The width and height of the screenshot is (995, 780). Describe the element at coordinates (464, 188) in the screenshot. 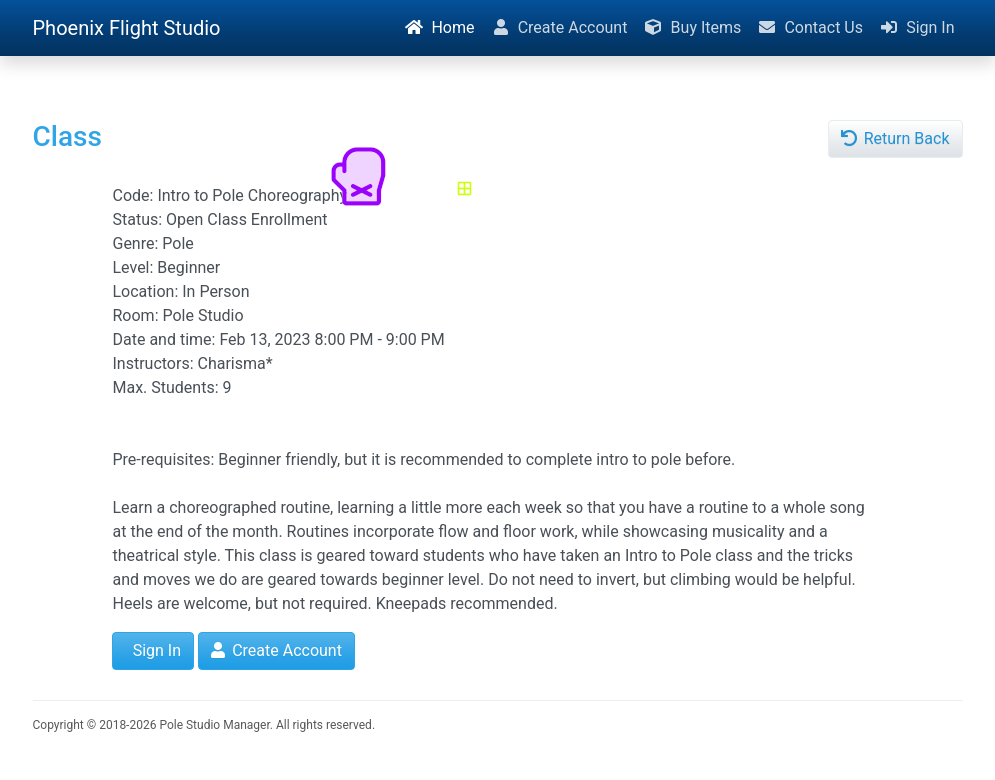

I see `view items in grid layout` at that location.